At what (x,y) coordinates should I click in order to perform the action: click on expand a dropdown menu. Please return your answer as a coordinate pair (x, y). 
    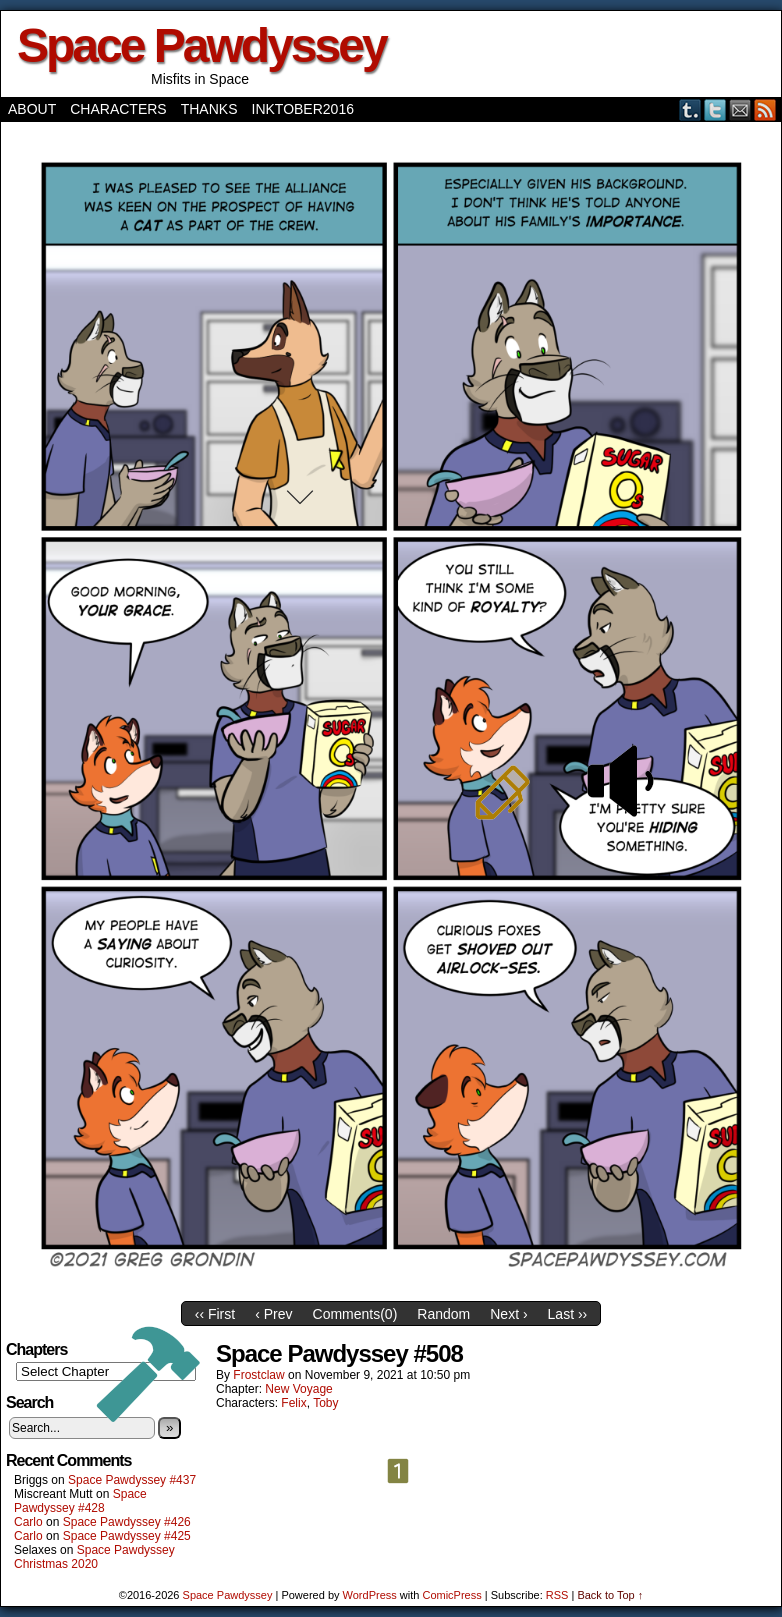
    Looking at the image, I should click on (300, 496).